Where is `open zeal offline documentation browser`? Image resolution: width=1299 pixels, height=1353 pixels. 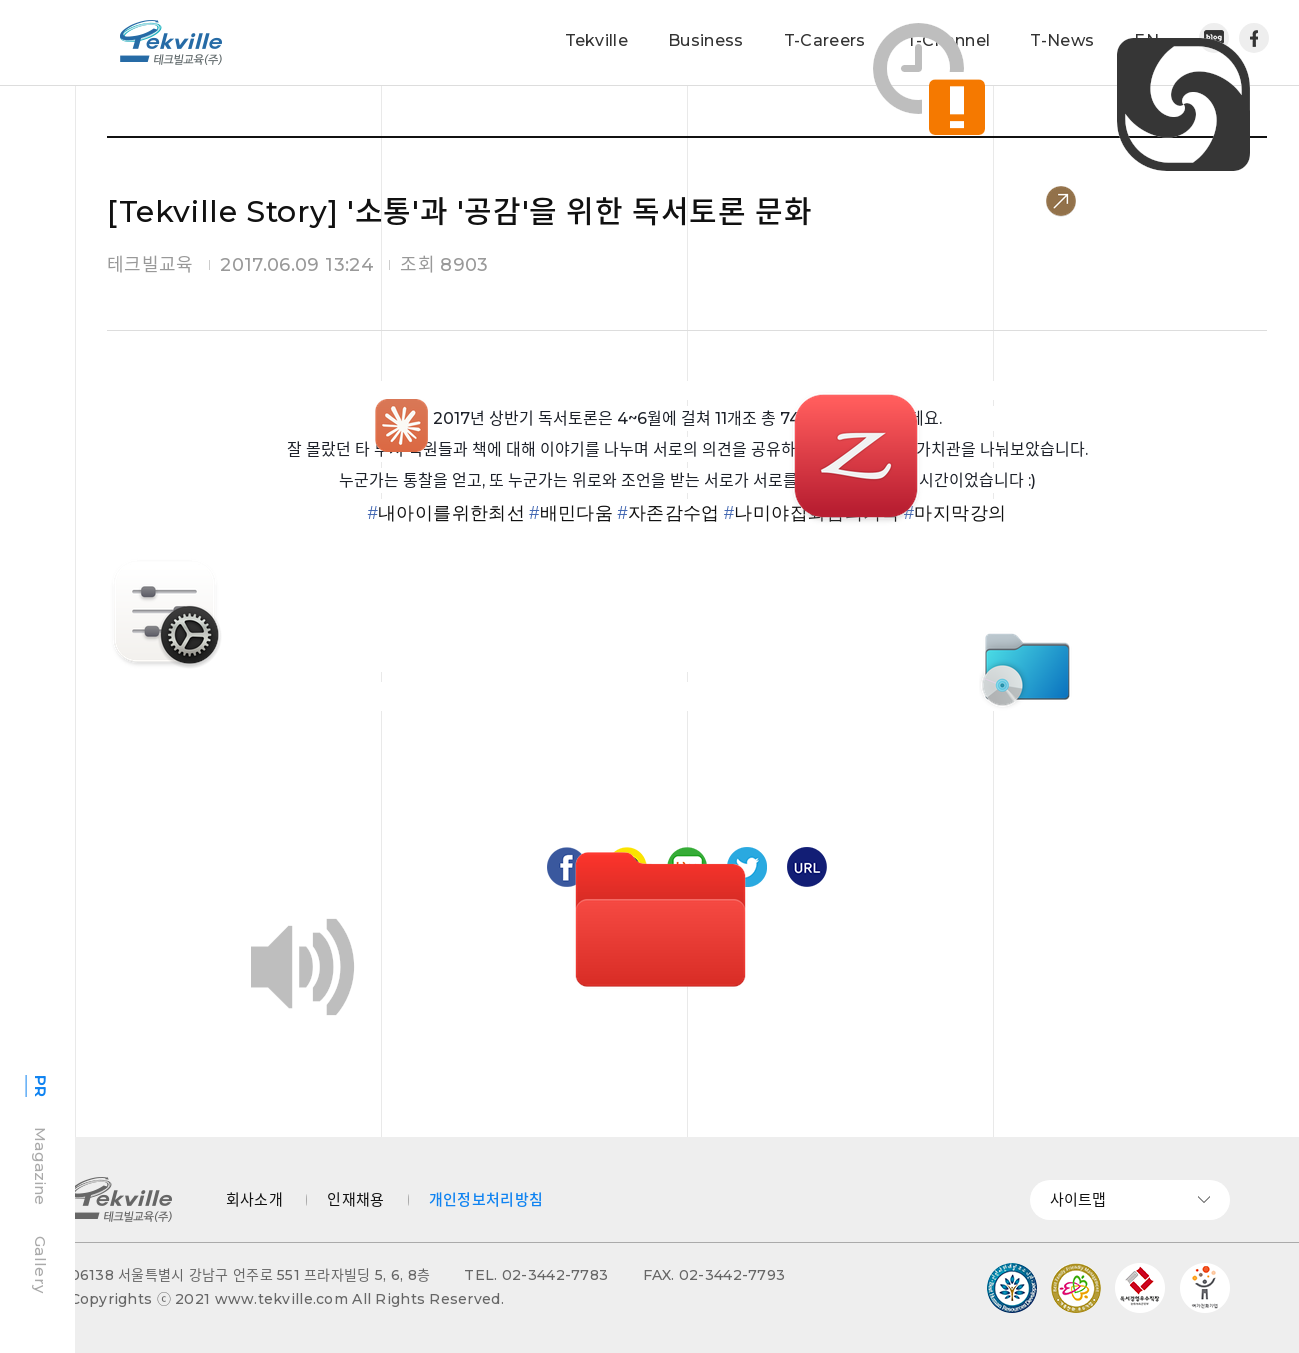
open zeal offline documentation browser is located at coordinates (856, 456).